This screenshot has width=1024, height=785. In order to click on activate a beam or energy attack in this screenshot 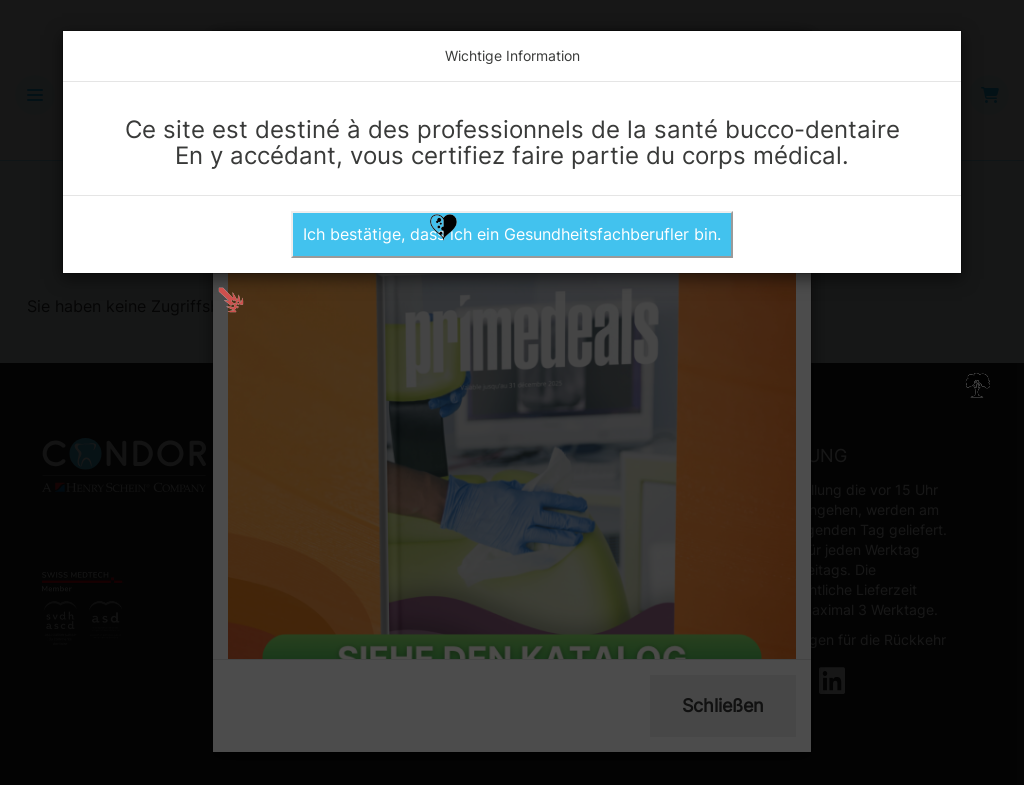, I will do `click(231, 300)`.